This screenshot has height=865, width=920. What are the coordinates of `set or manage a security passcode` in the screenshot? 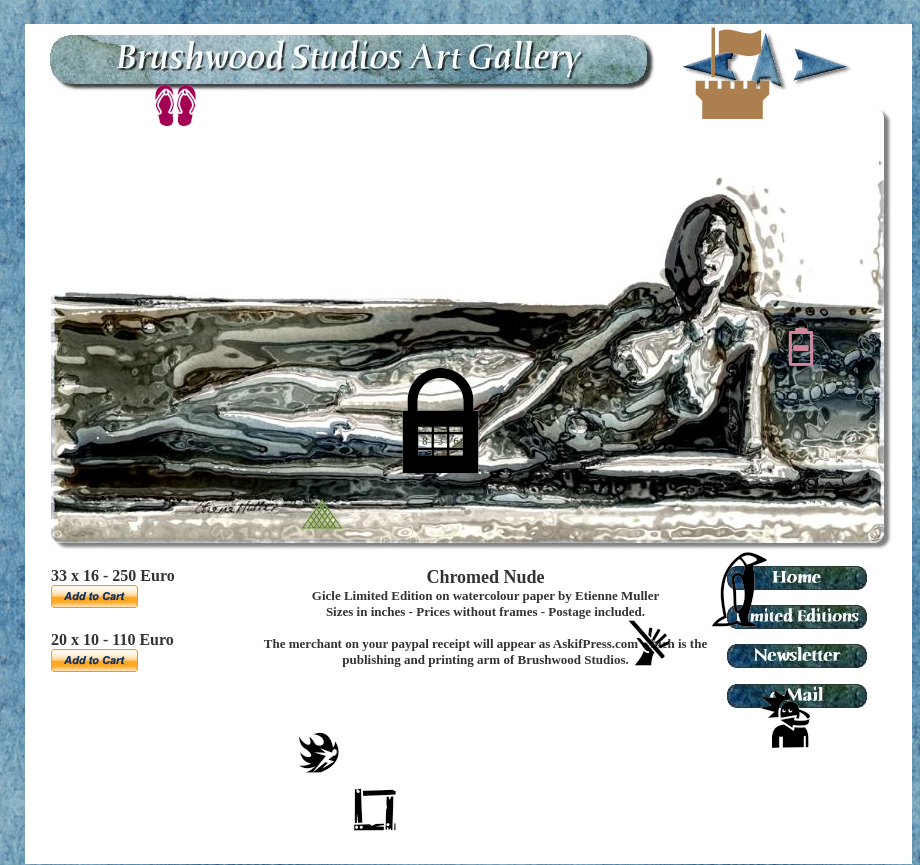 It's located at (440, 420).